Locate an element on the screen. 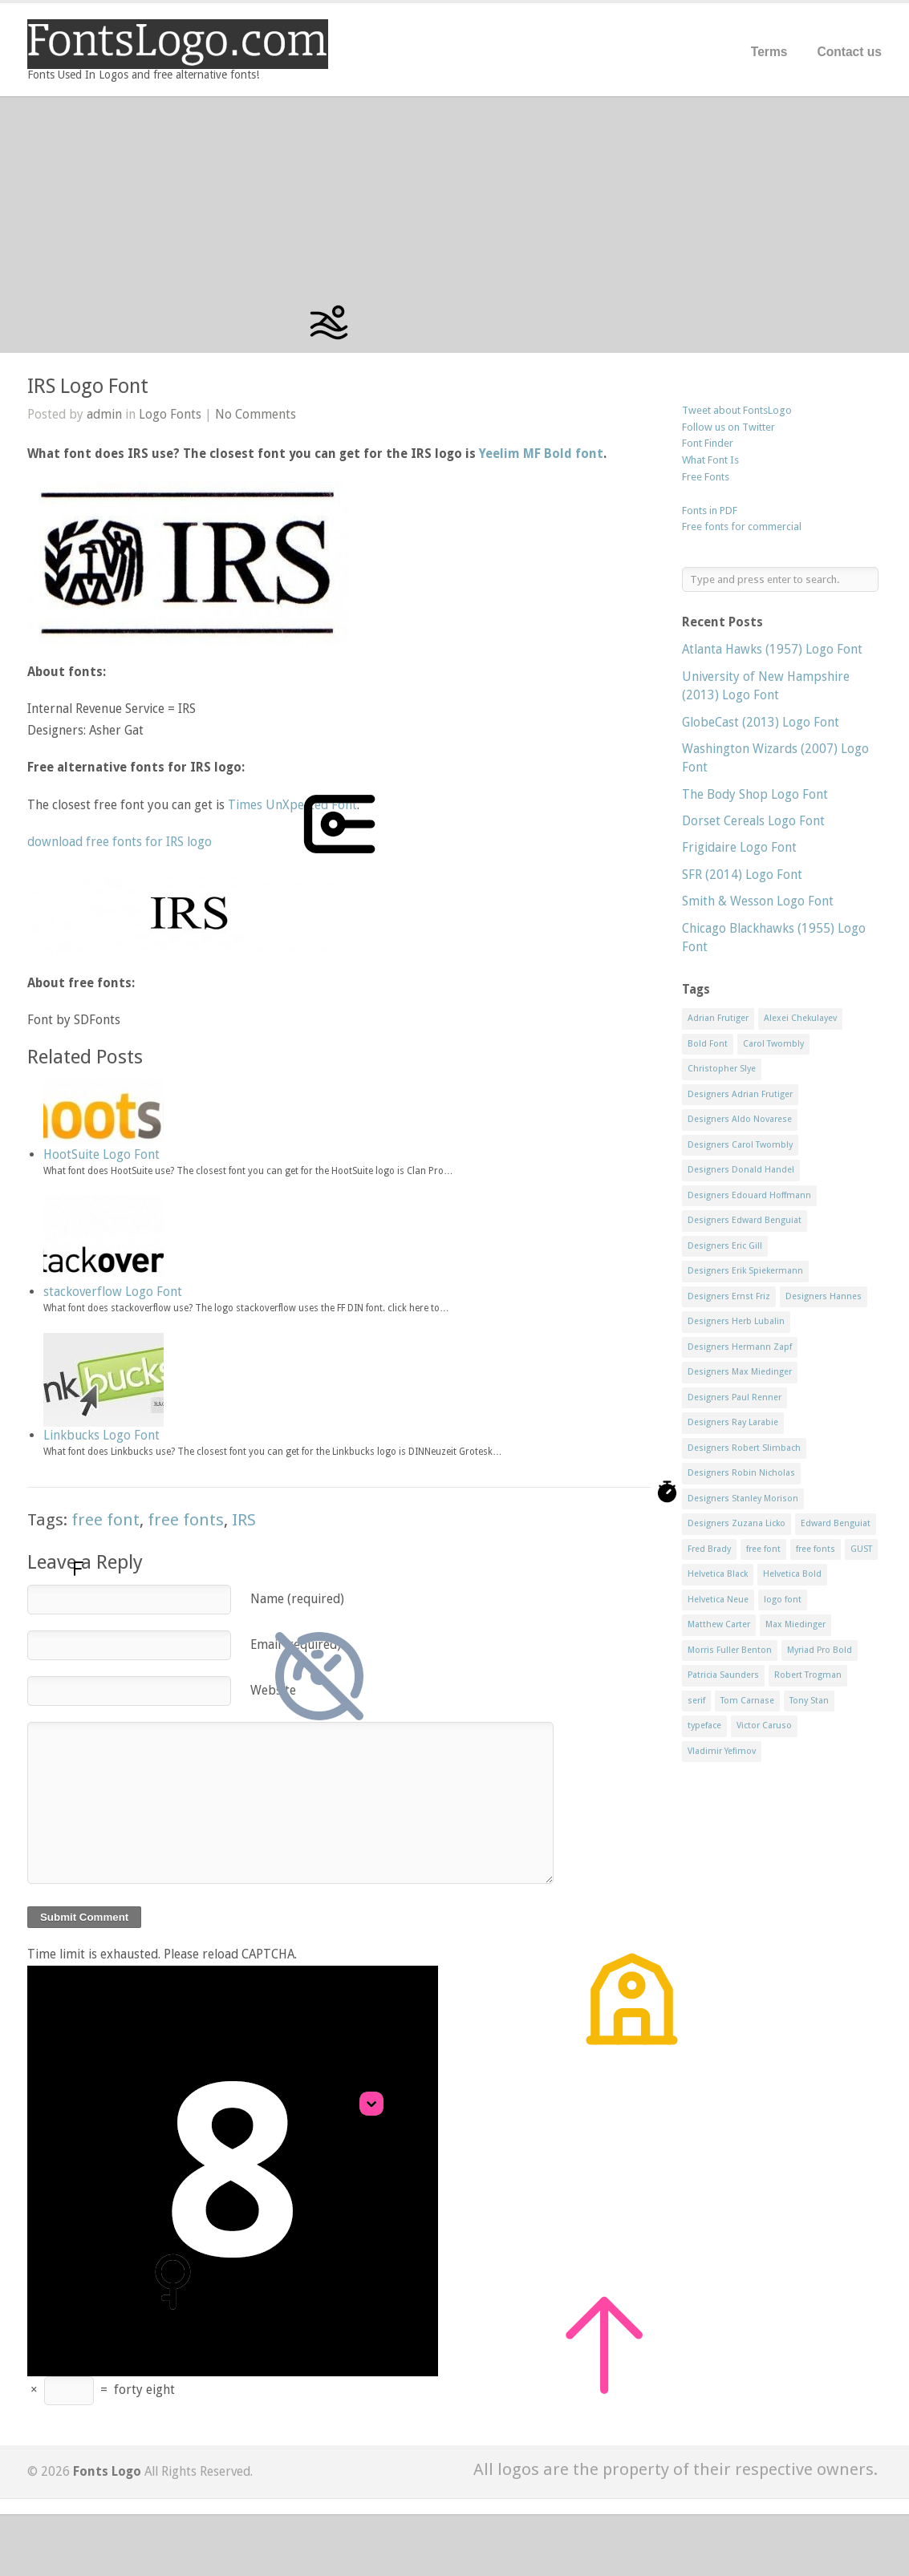  scroll to top of page is located at coordinates (605, 2347).